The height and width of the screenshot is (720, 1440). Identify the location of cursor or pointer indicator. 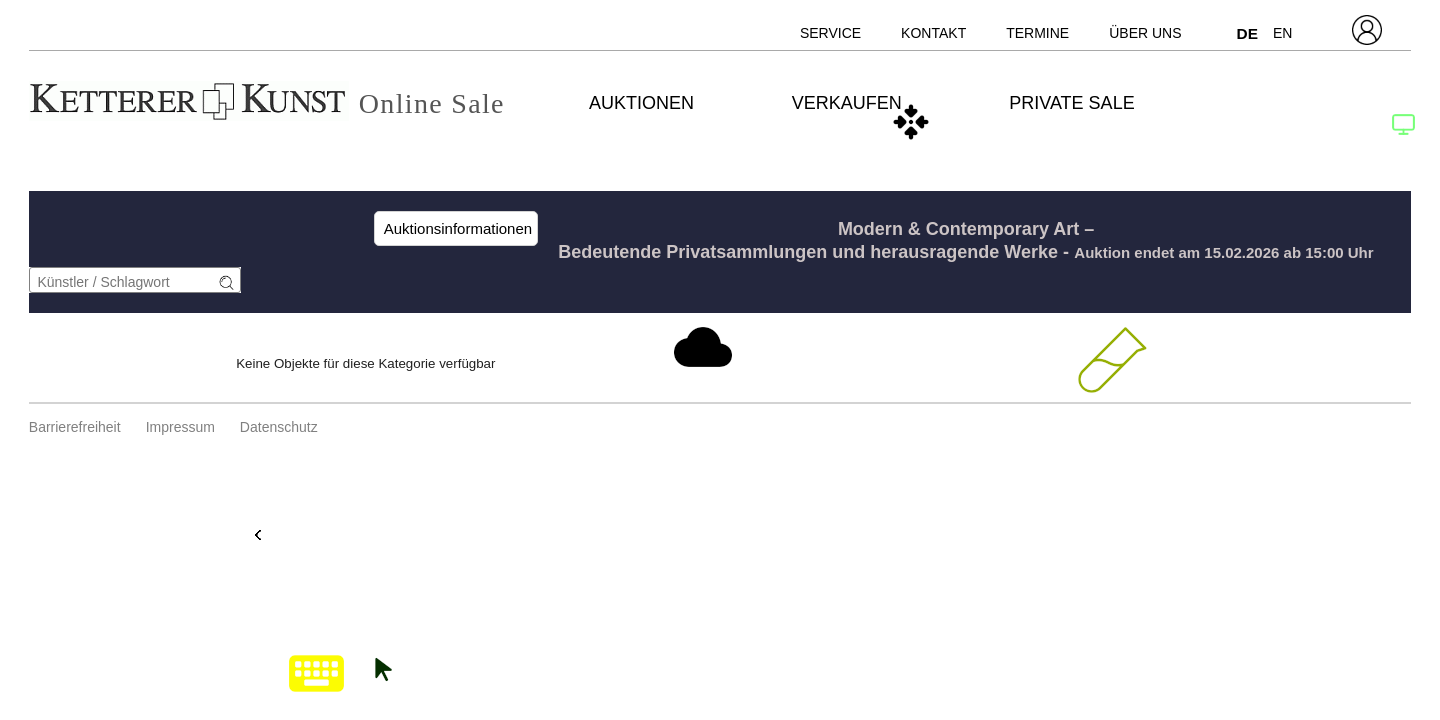
(382, 669).